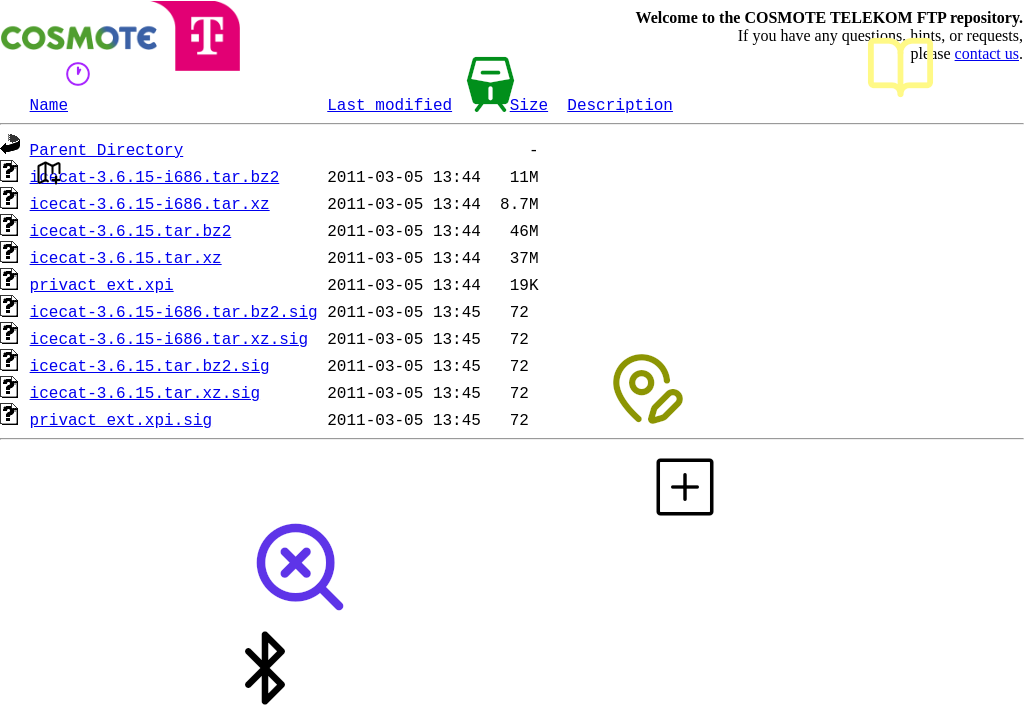 The image size is (1024, 720). Describe the element at coordinates (685, 487) in the screenshot. I see `add a new item or entry` at that location.